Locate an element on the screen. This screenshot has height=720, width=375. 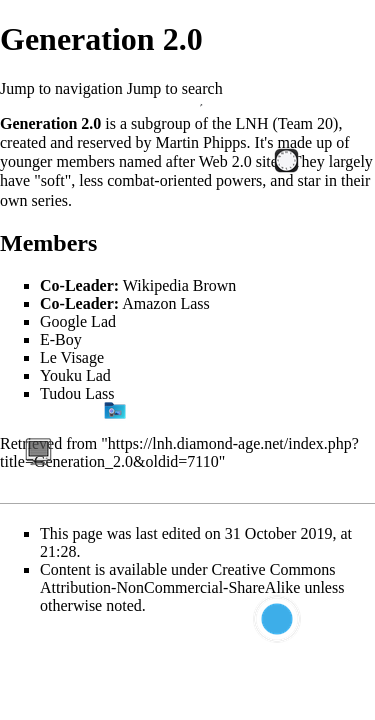
access connected PC or windows computer is located at coordinates (38, 451).